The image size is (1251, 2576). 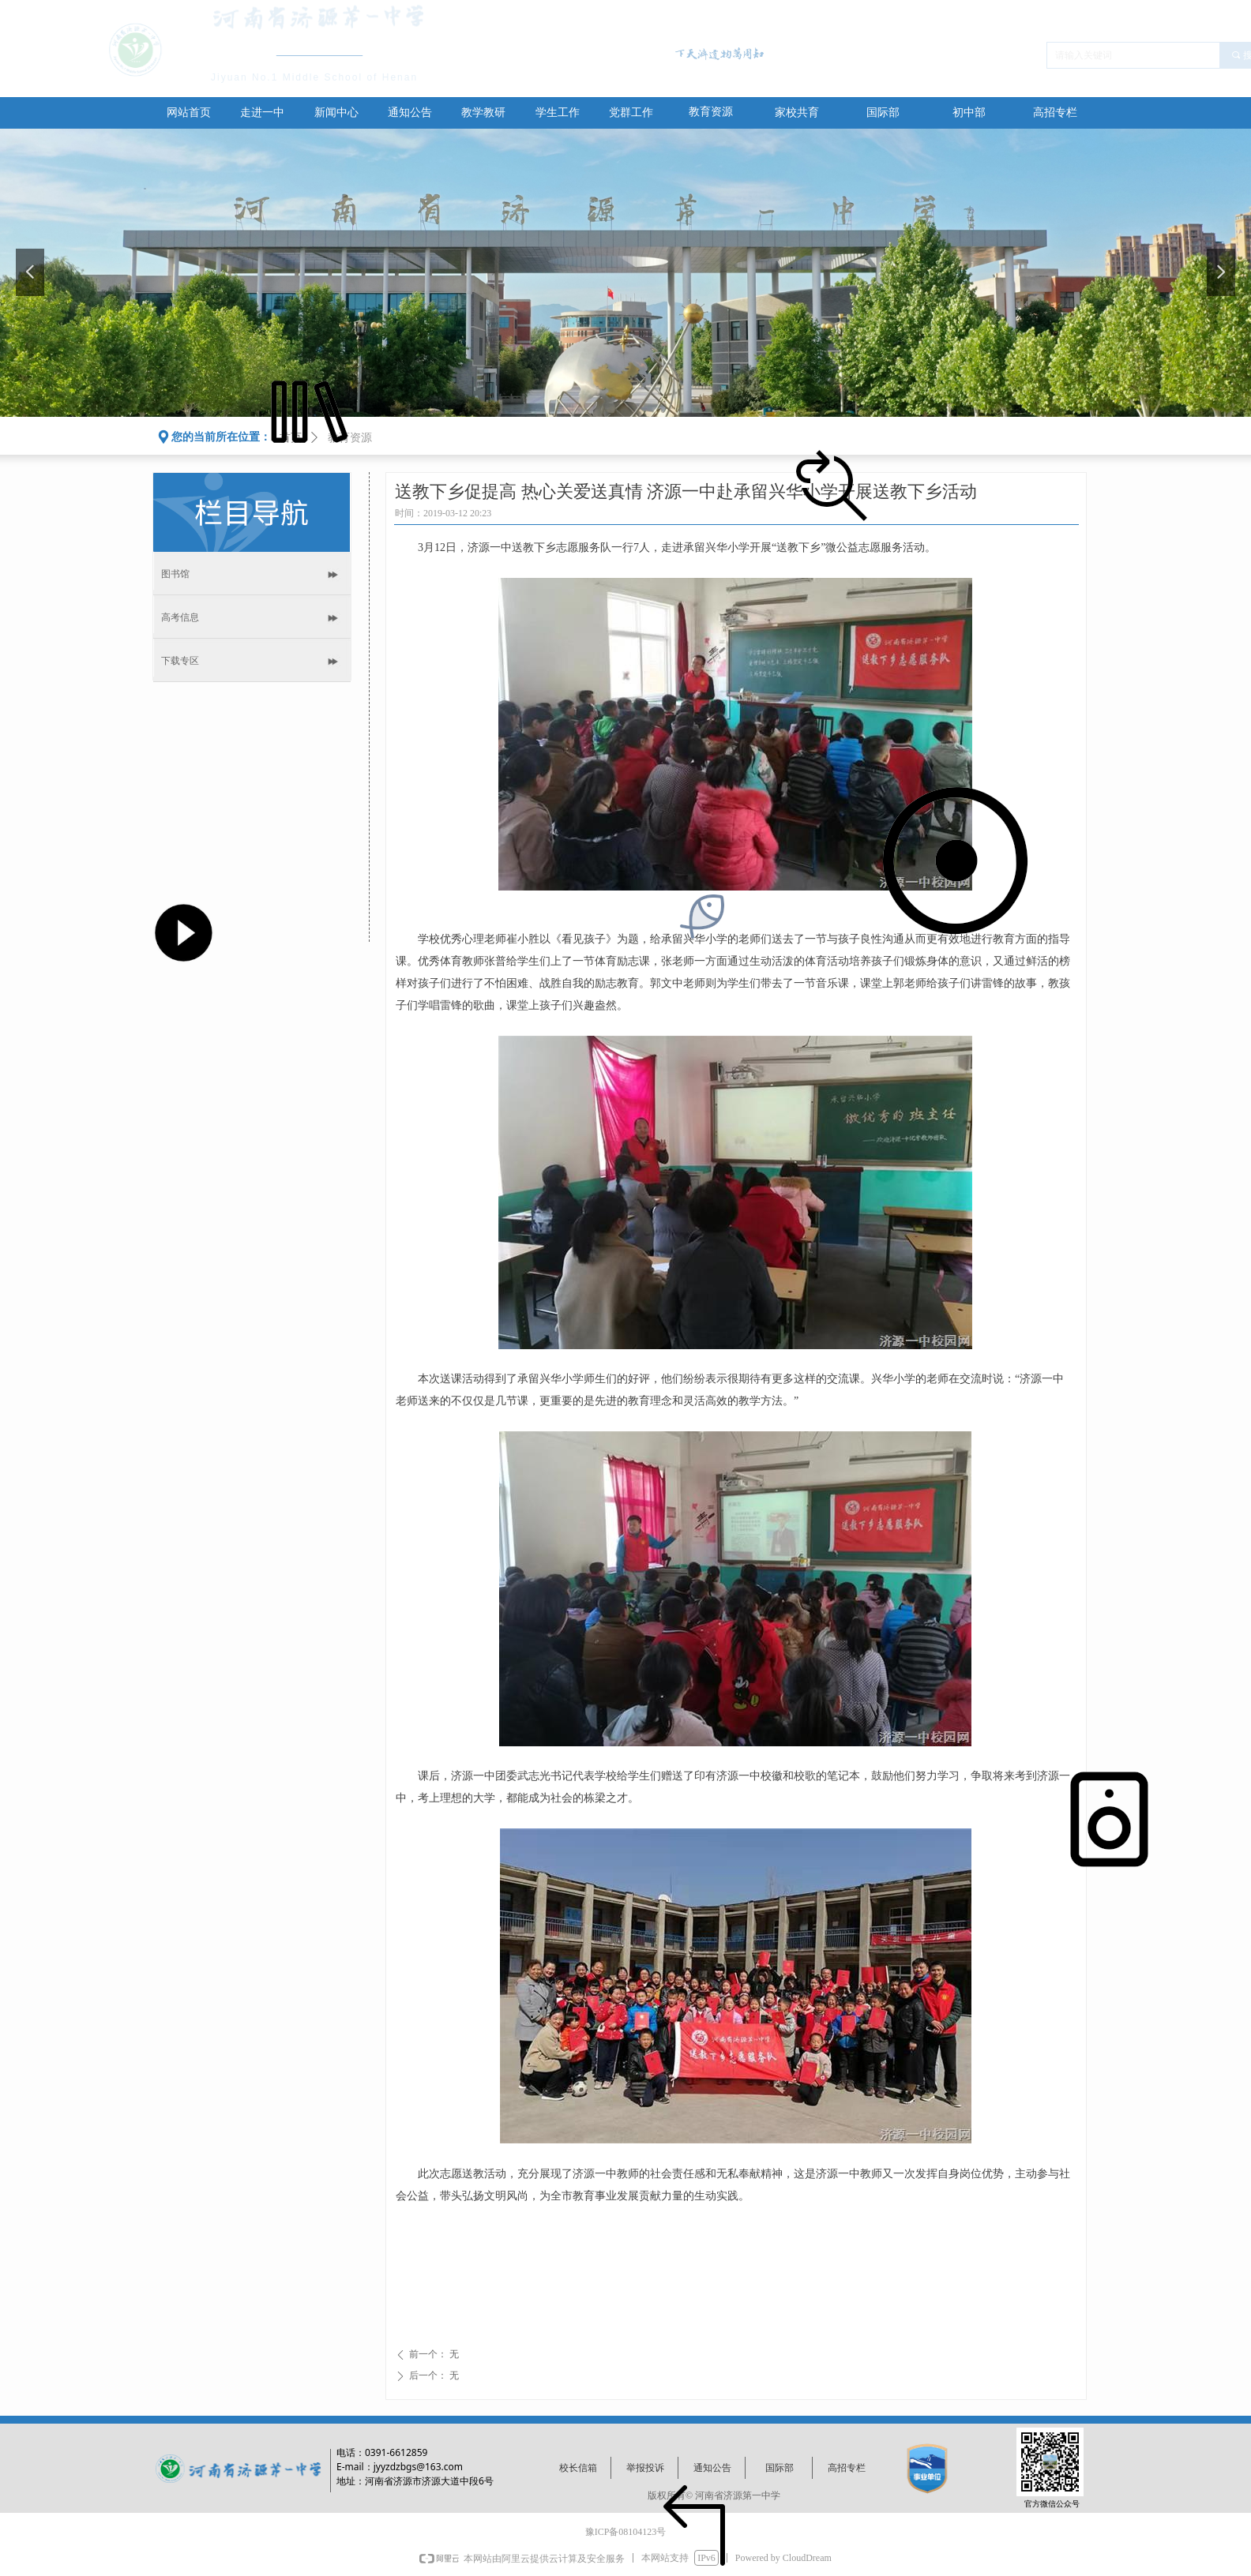 What do you see at coordinates (834, 488) in the screenshot?
I see `go to search panel` at bounding box center [834, 488].